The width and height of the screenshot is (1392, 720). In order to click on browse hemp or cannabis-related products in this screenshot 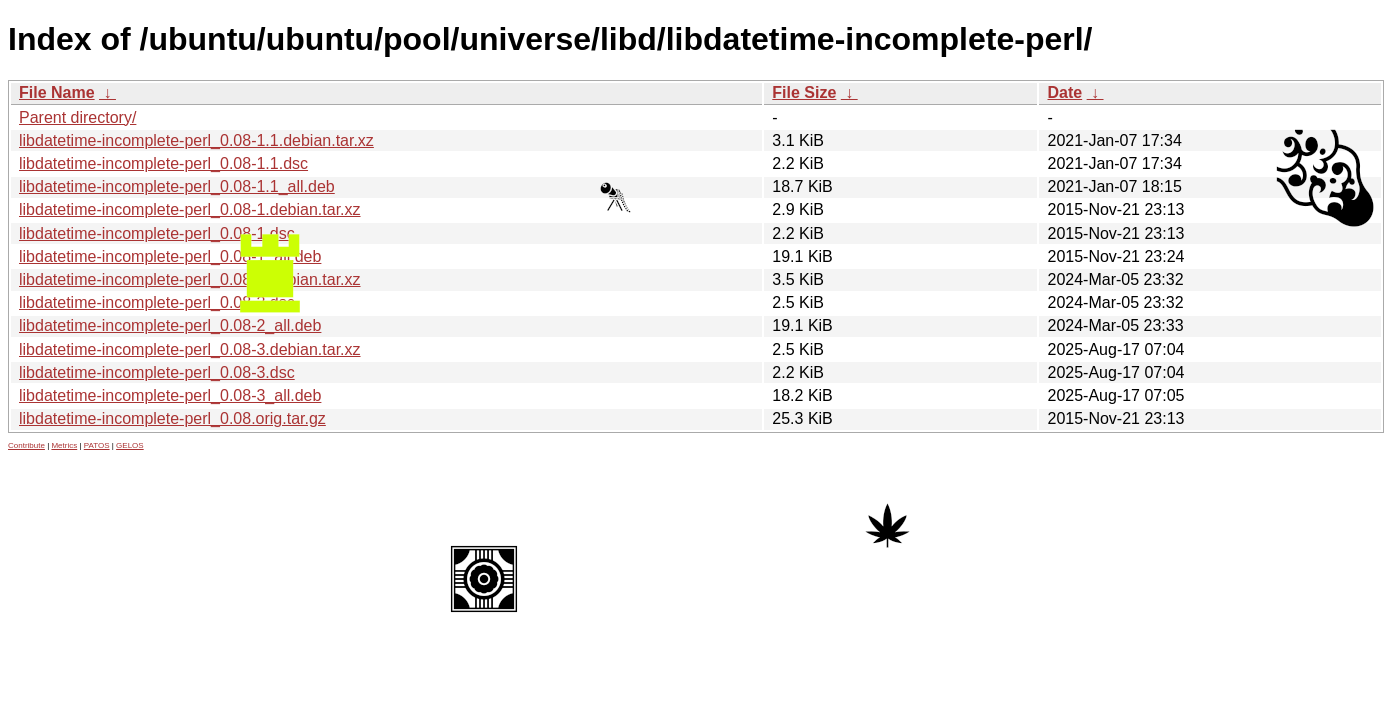, I will do `click(887, 525)`.